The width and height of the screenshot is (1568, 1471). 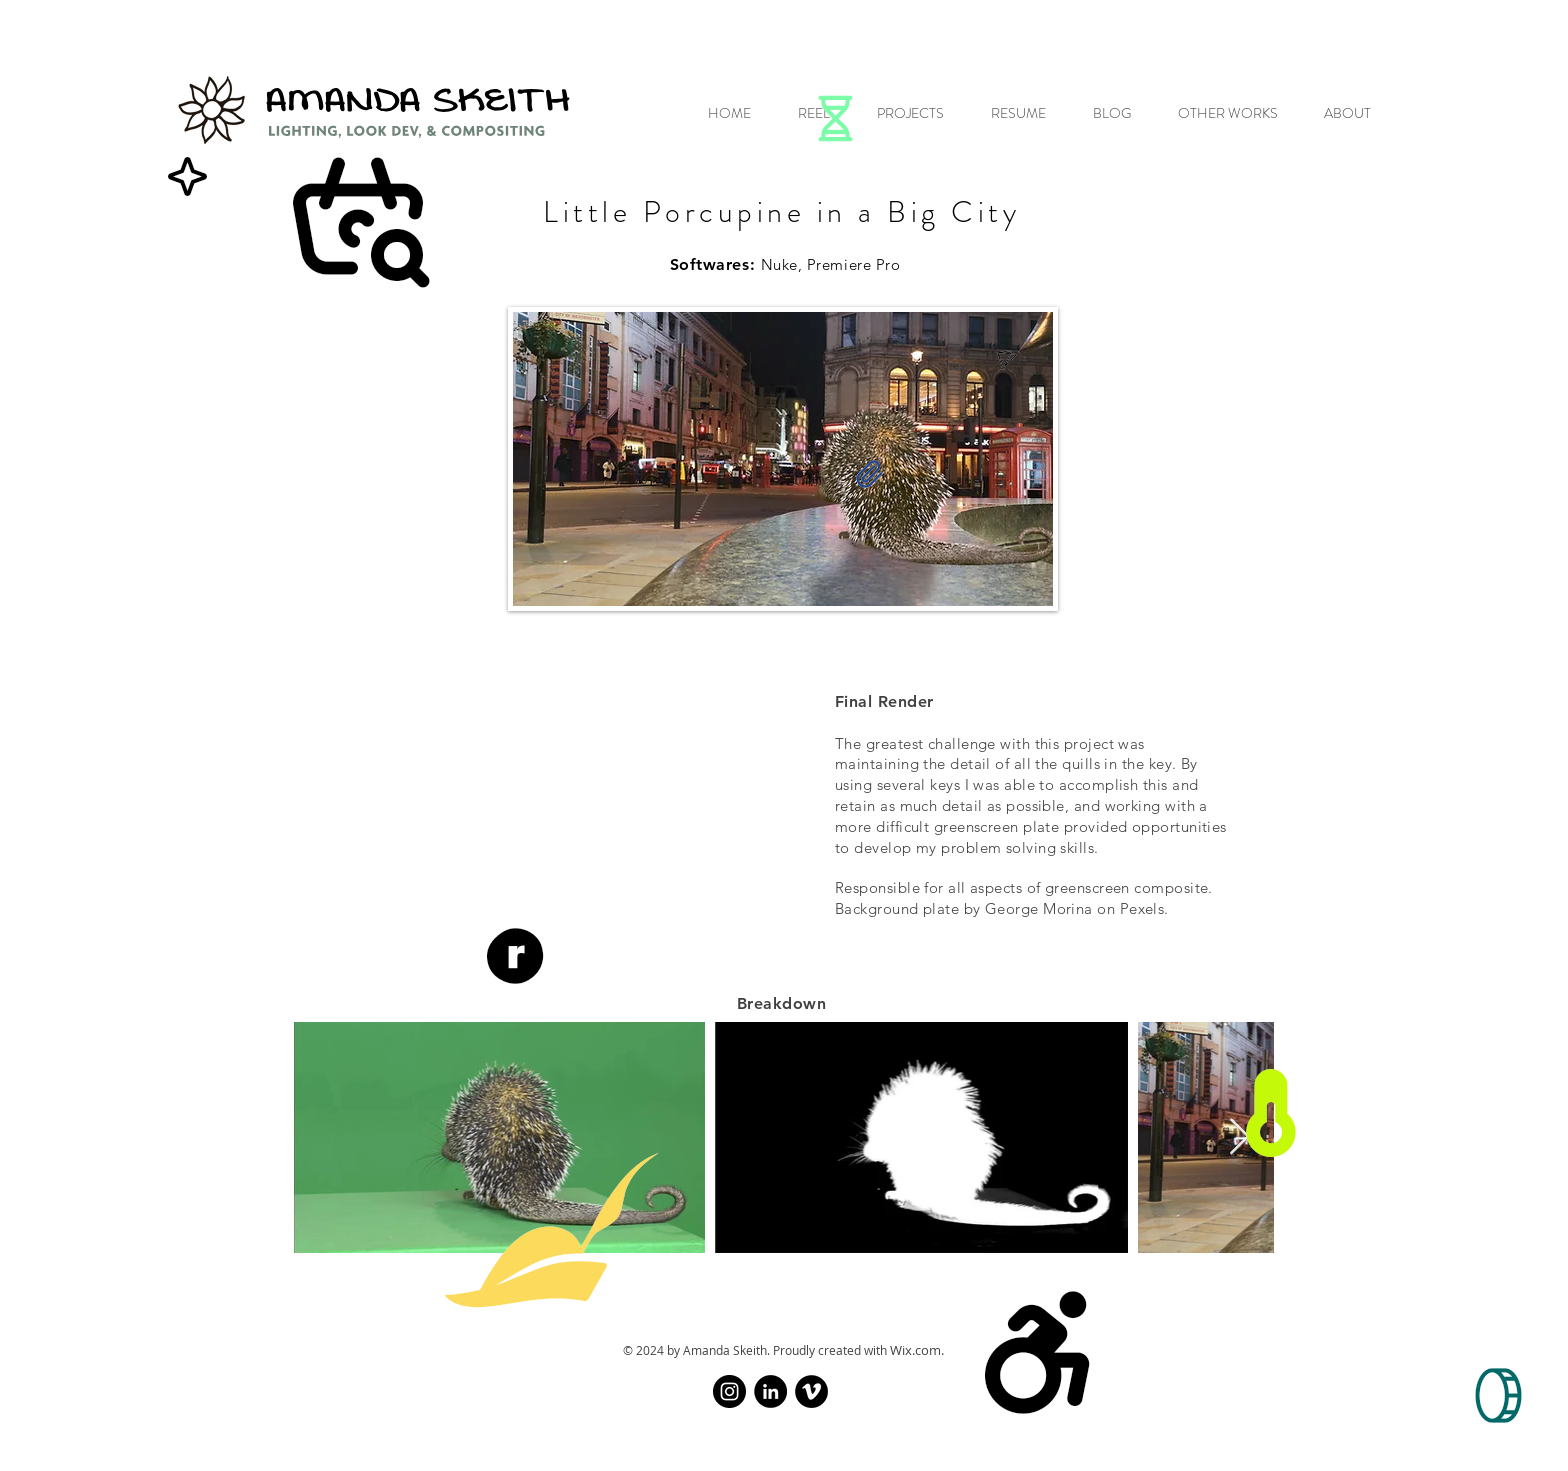 What do you see at coordinates (1038, 1352) in the screenshot?
I see `indicates wheelchair accessibility` at bounding box center [1038, 1352].